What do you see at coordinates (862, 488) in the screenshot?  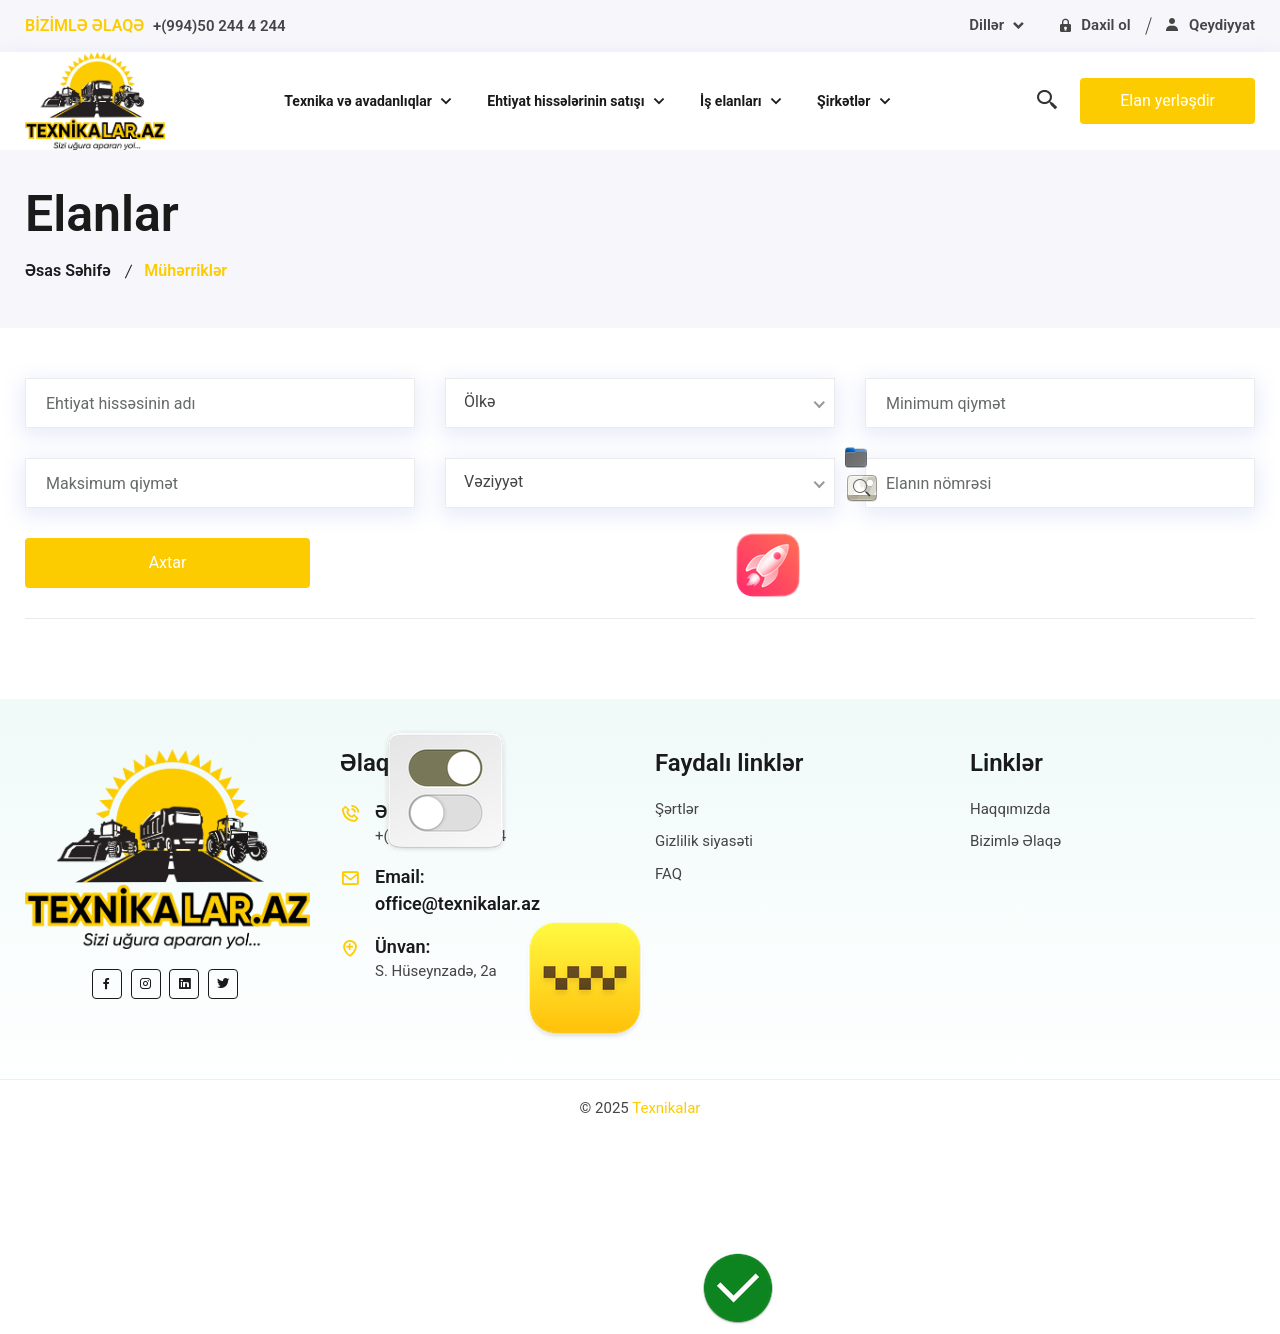 I see `open eye of gnome image viewer` at bounding box center [862, 488].